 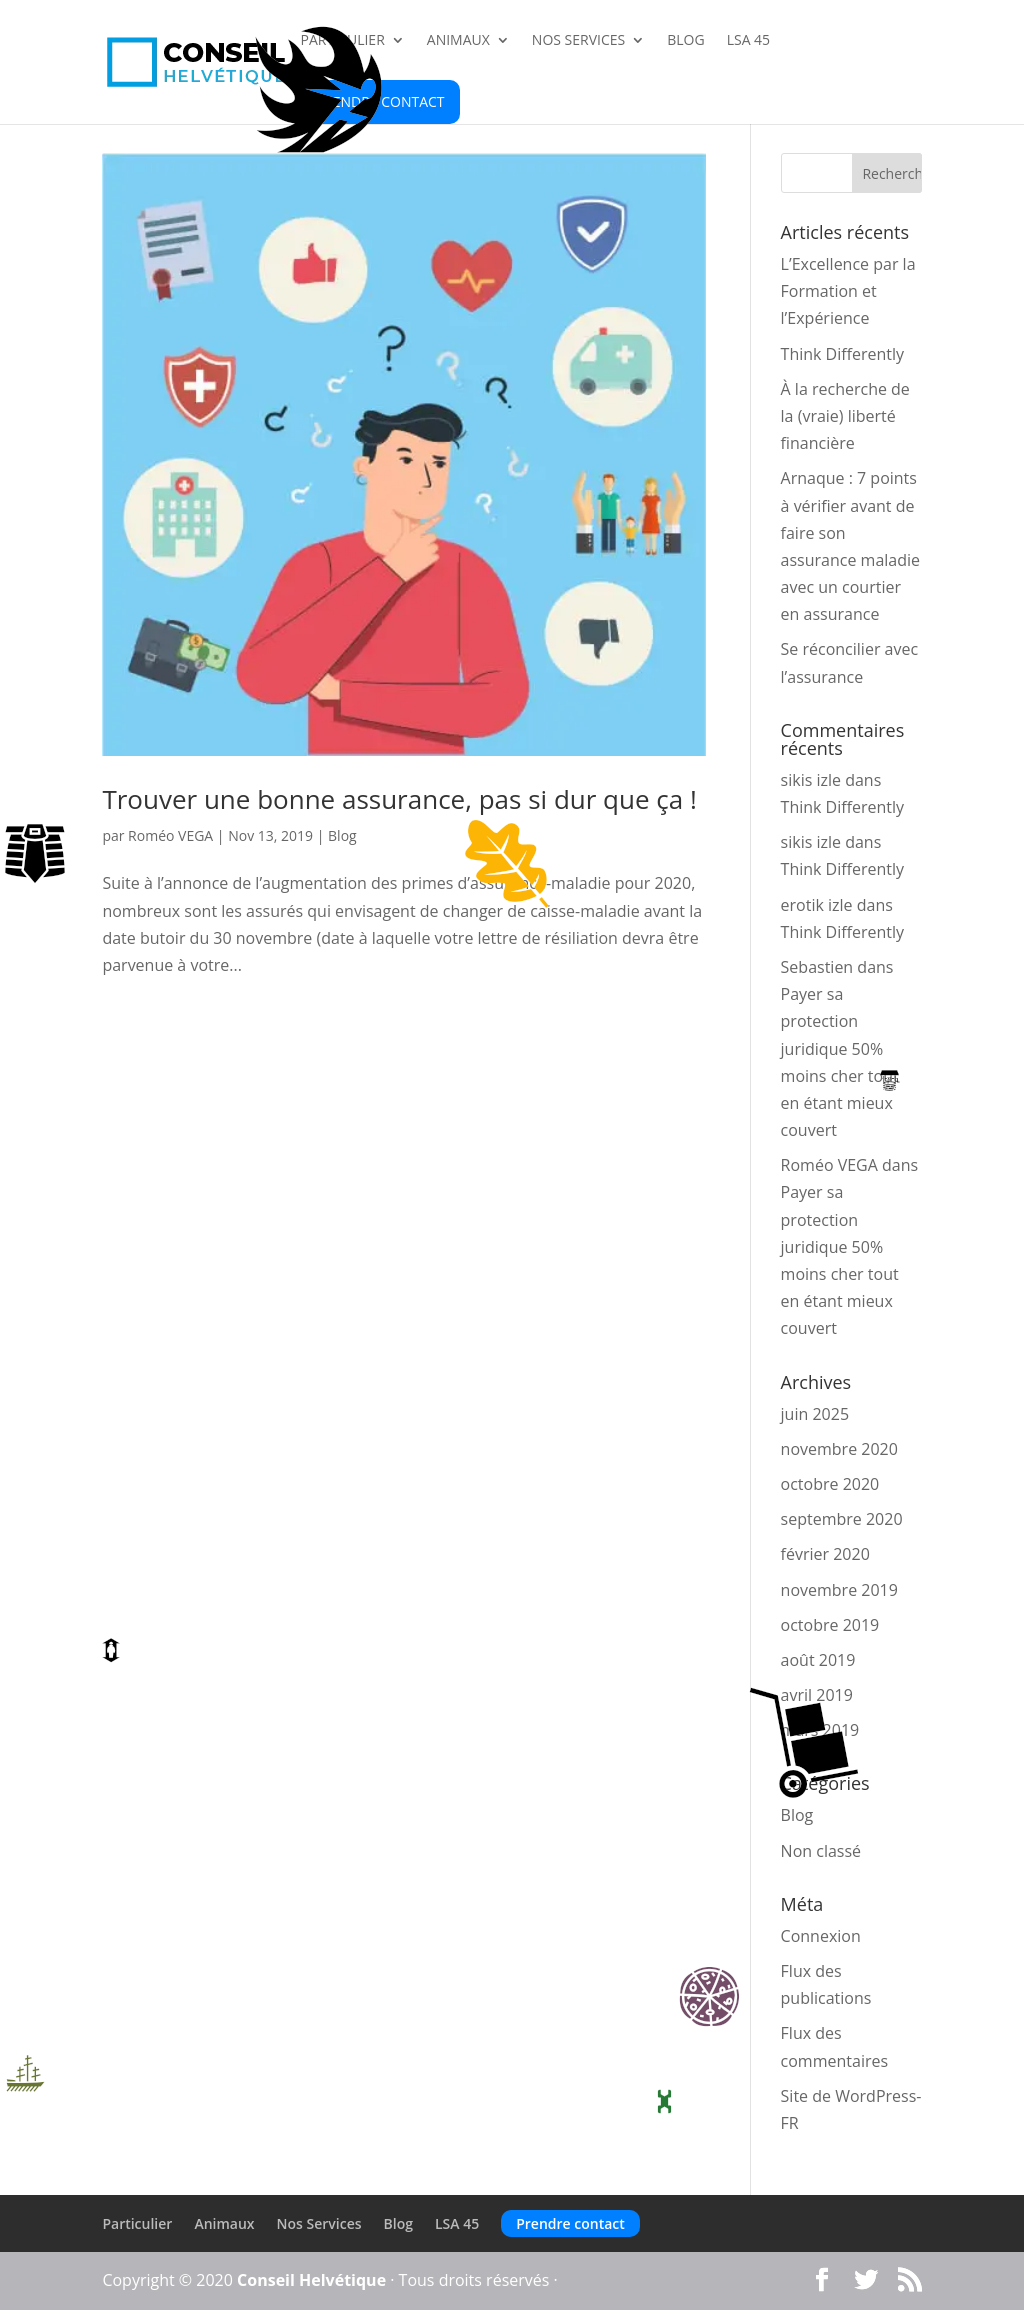 I want to click on equip metal skirt armor piece, so click(x=35, y=854).